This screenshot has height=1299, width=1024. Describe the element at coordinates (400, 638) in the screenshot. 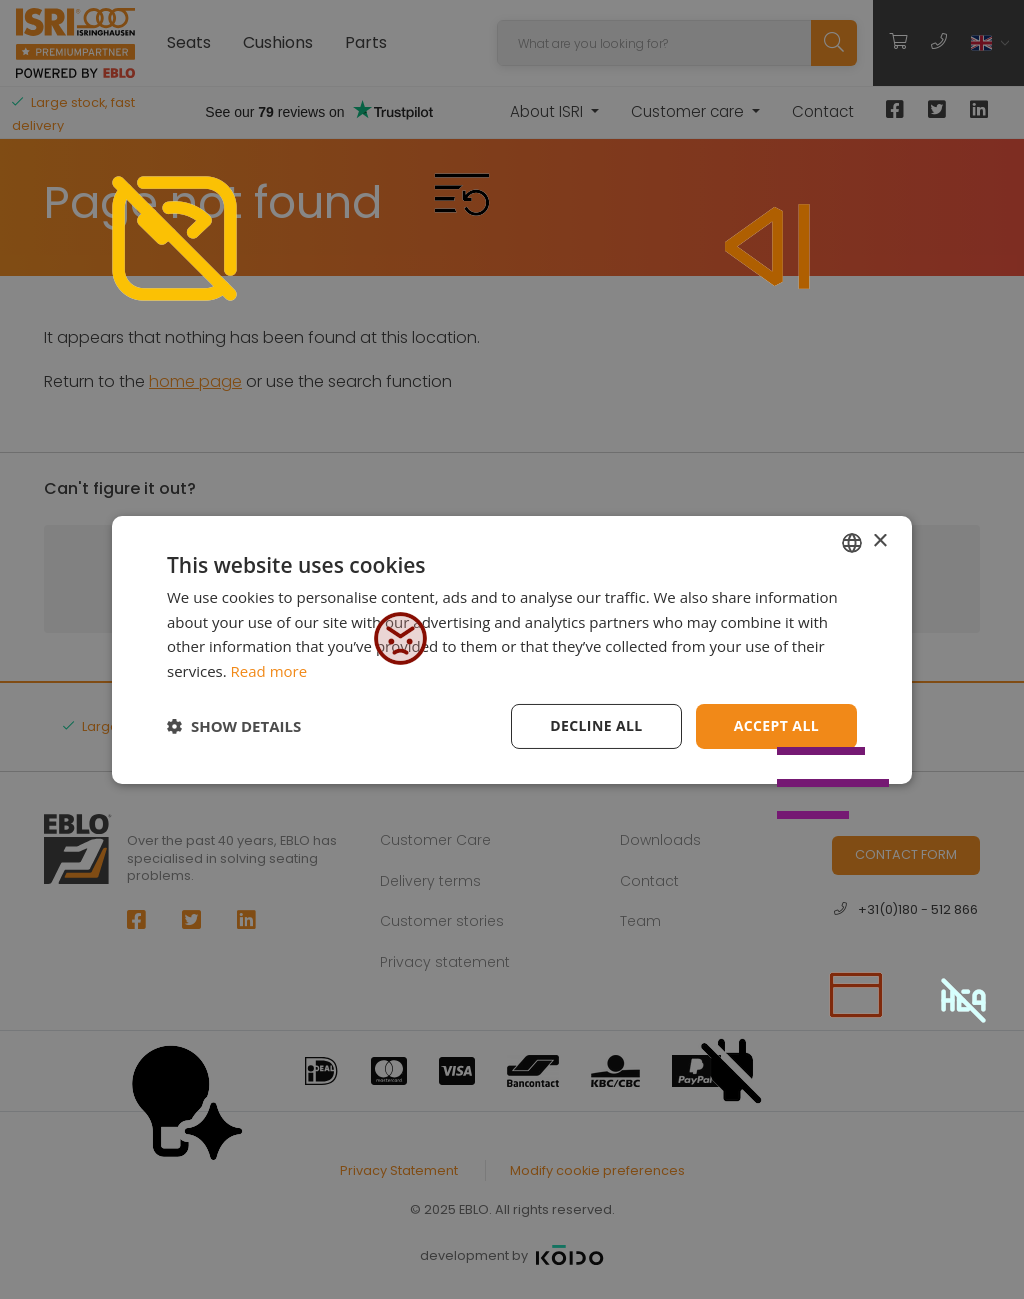

I see `react with anger to a post or message` at that location.